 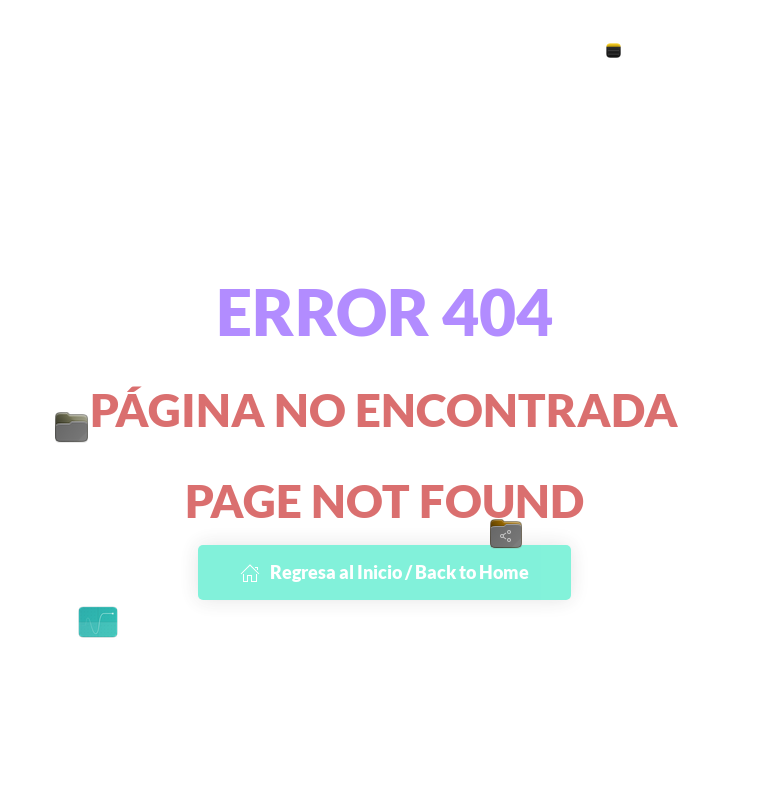 What do you see at coordinates (613, 50) in the screenshot?
I see `open the notes app` at bounding box center [613, 50].